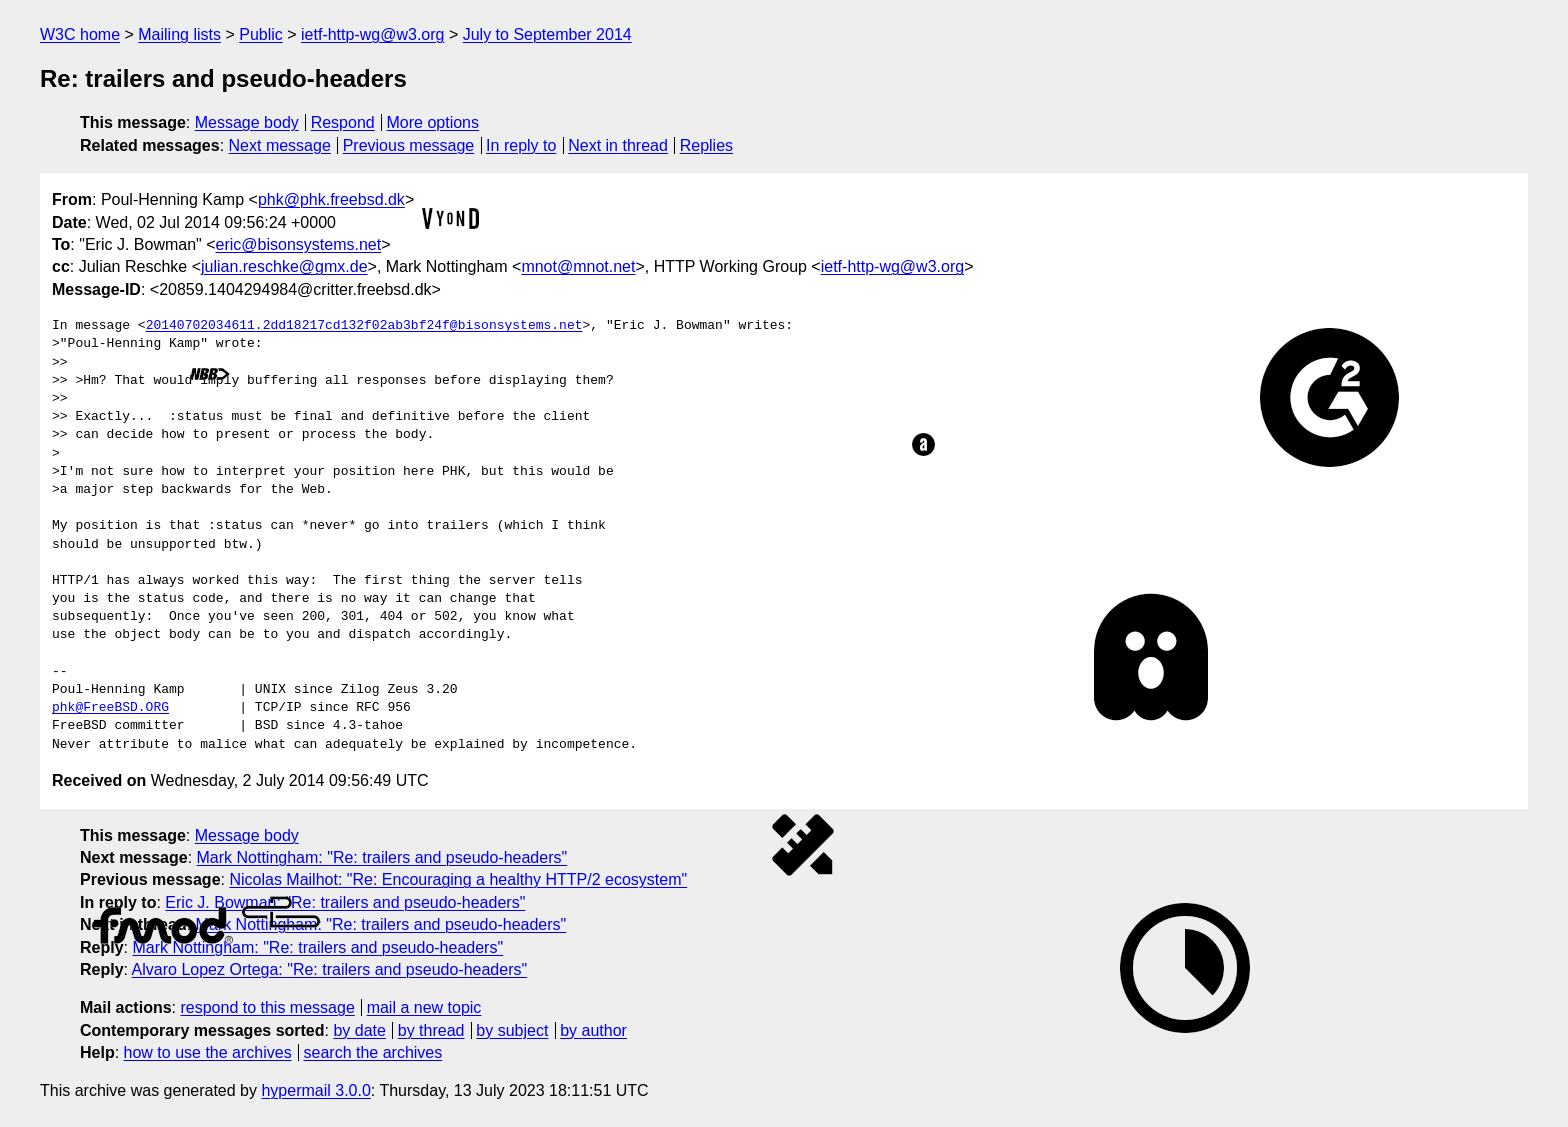 This screenshot has width=1568, height=1127. I want to click on visit alamy stock photo website, so click(923, 444).